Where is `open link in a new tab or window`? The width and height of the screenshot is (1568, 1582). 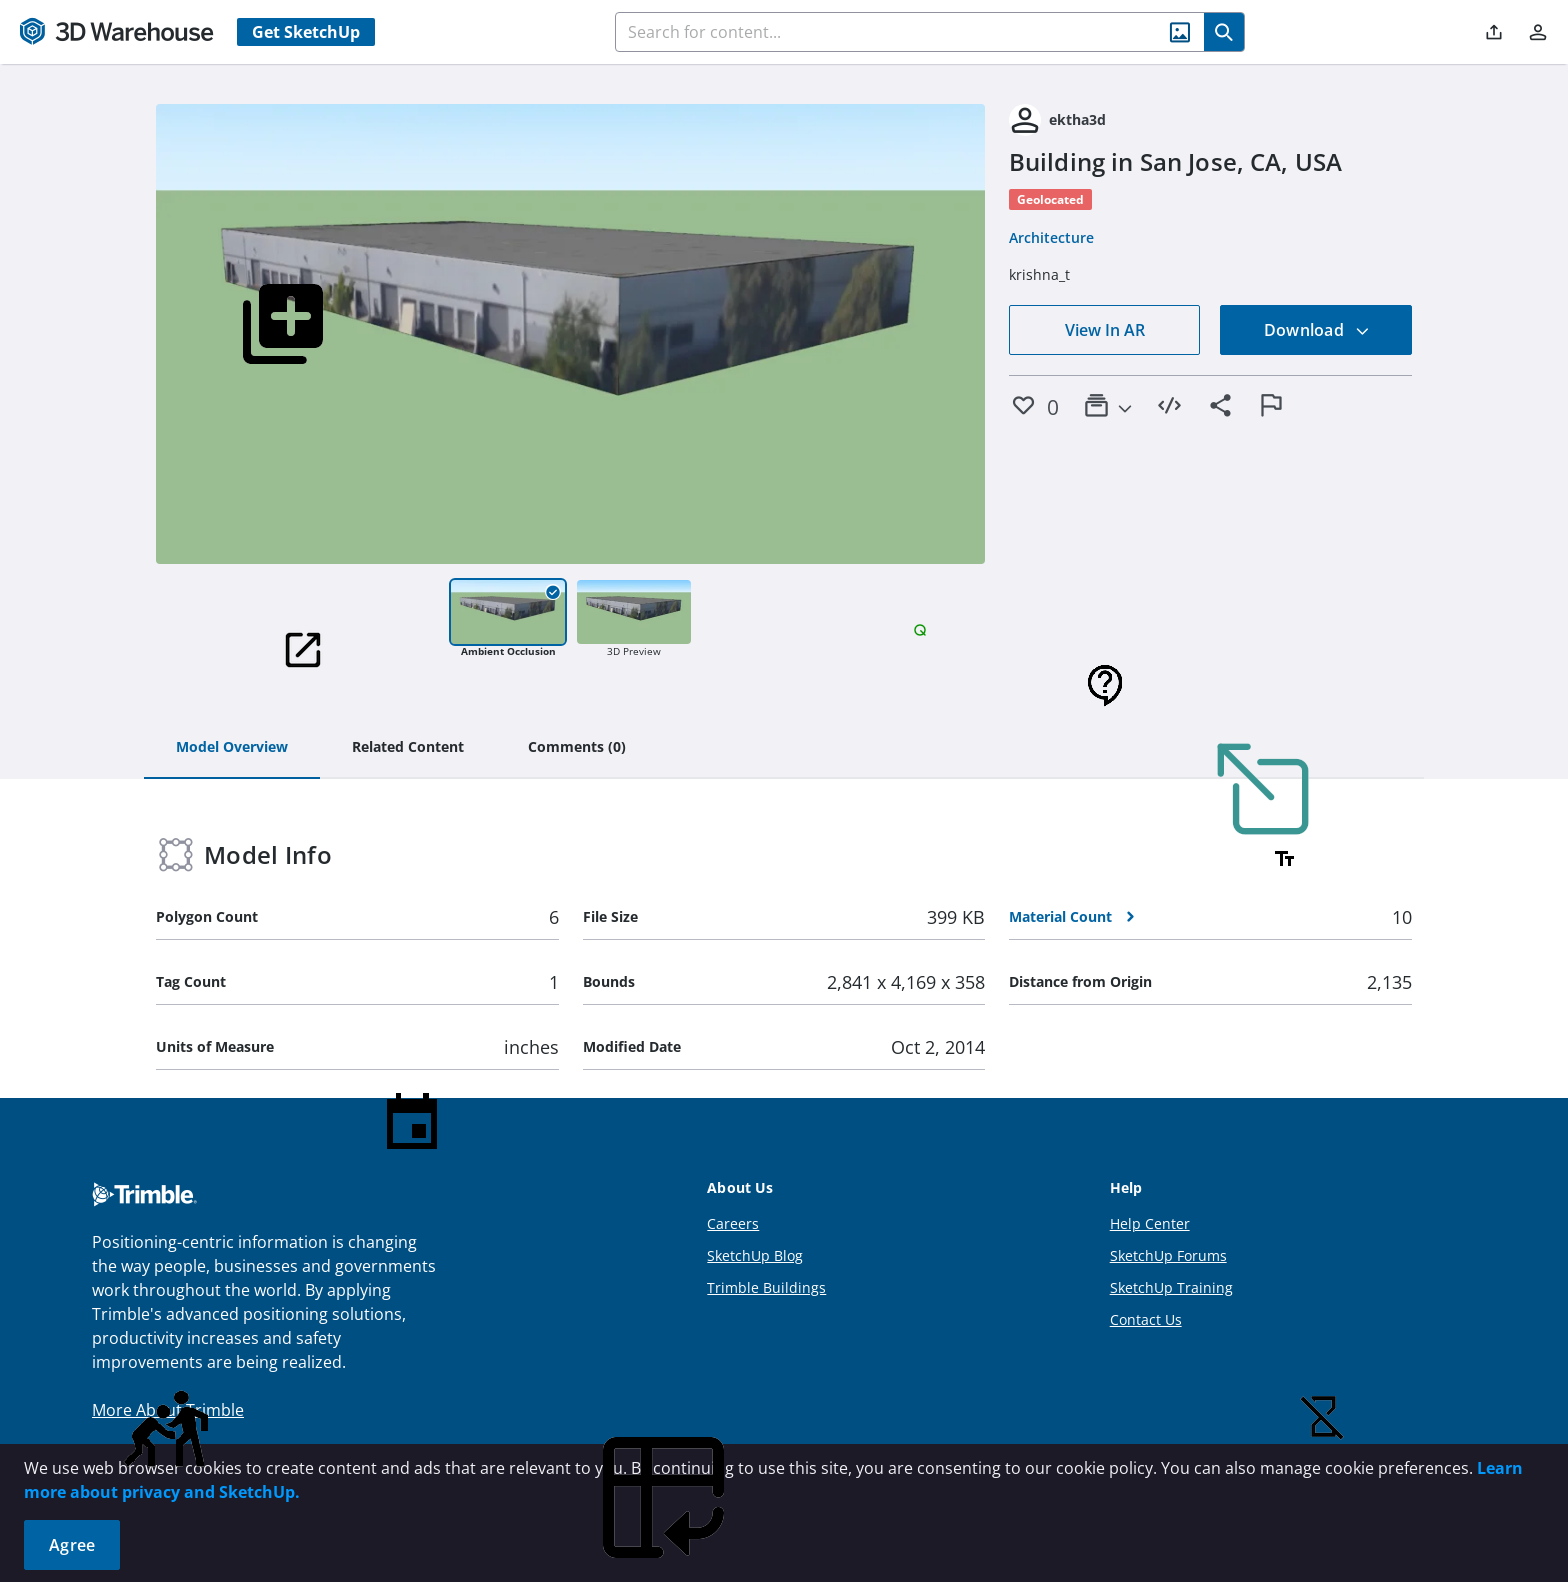
open link in a new tab or window is located at coordinates (303, 650).